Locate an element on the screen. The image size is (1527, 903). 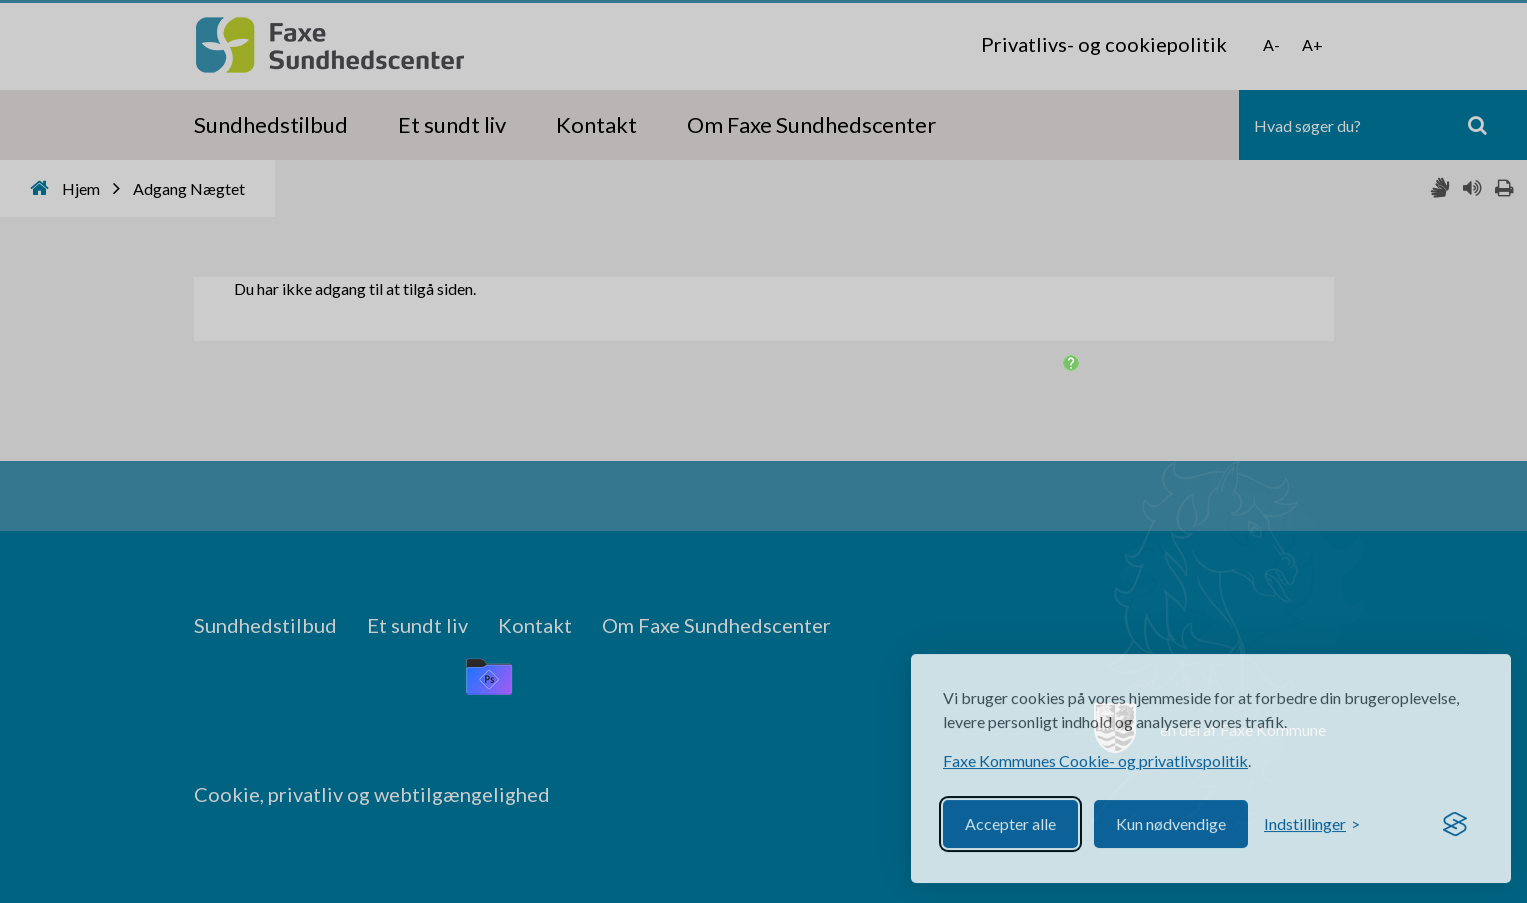
open folder containing adobe photoshop express files is located at coordinates (489, 678).